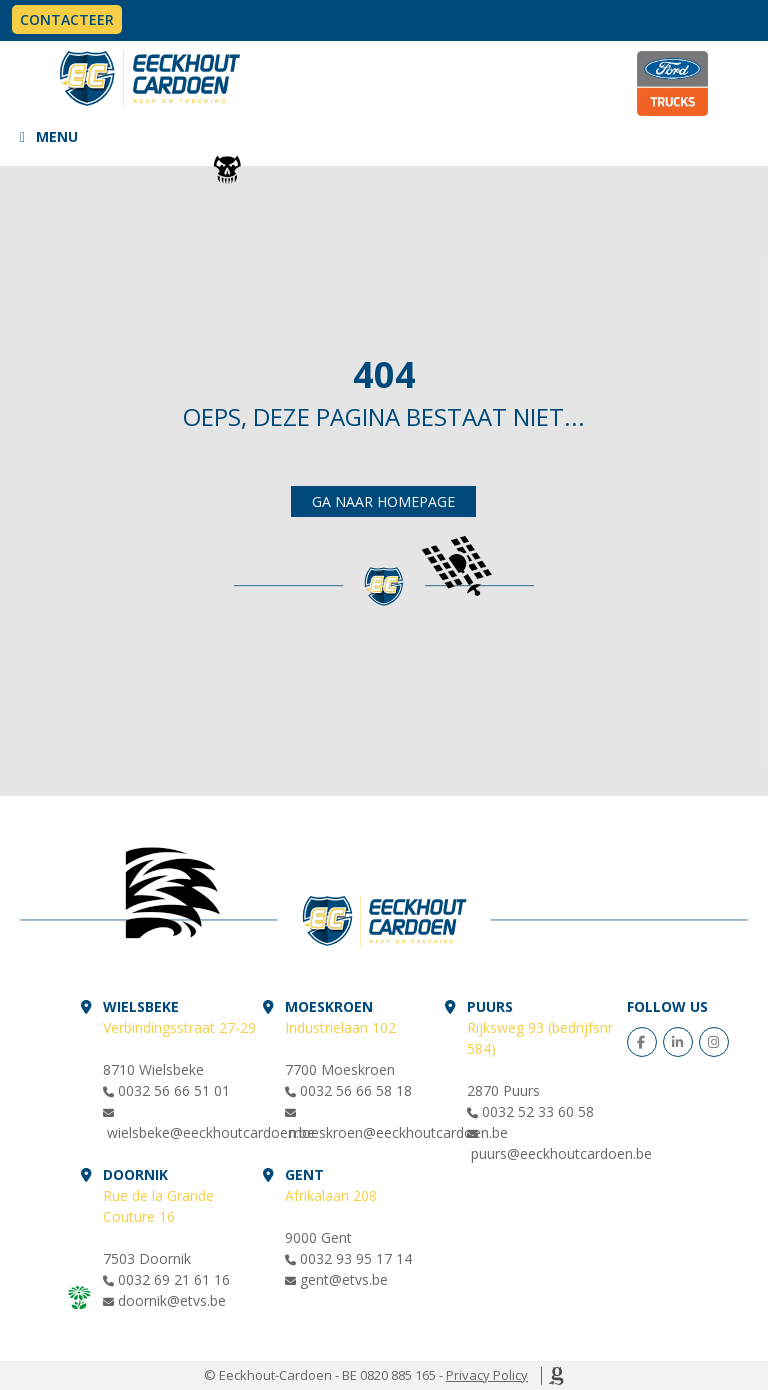  I want to click on activate fire-based attack or ability, so click(173, 891).